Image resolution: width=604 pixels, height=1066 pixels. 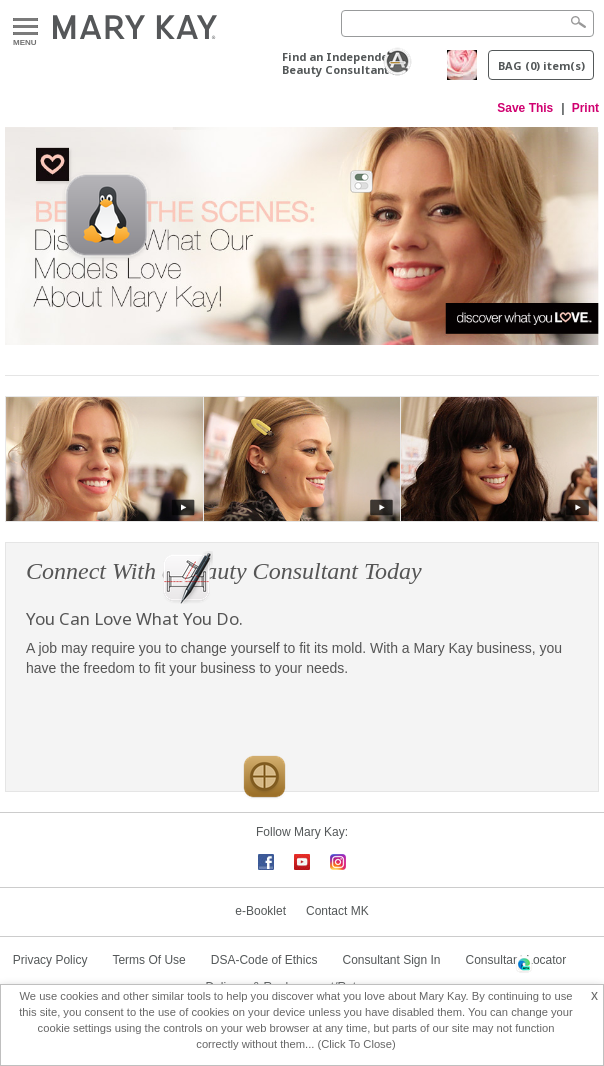 What do you see at coordinates (186, 577) in the screenshot?
I see `open QCAD drafting application` at bounding box center [186, 577].